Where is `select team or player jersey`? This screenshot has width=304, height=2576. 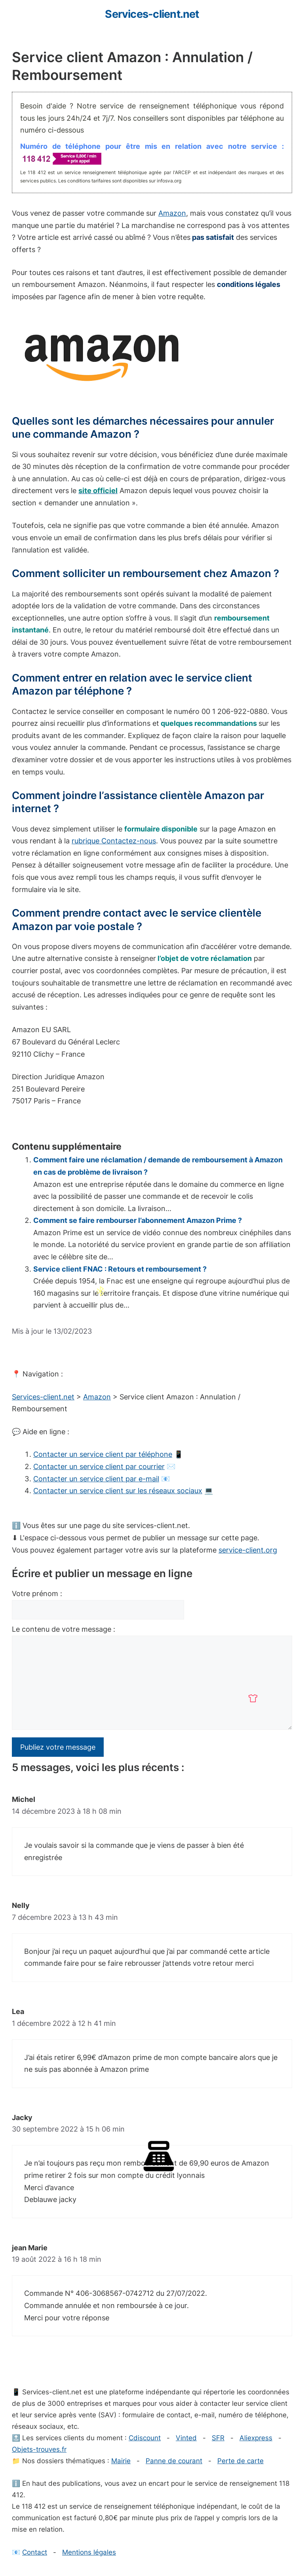
select team or player jersey is located at coordinates (253, 1698).